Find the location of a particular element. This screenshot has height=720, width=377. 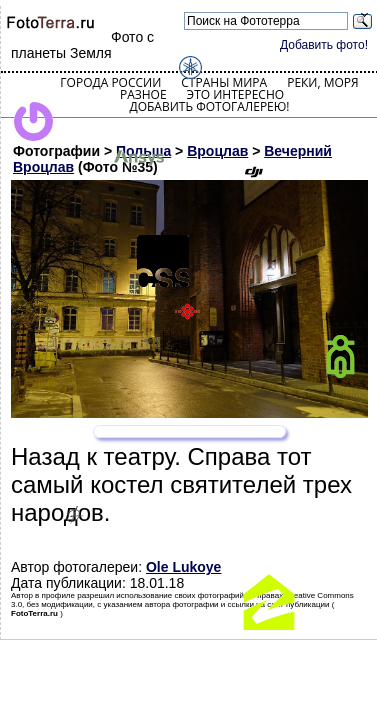

DJI brand logo is located at coordinates (254, 172).